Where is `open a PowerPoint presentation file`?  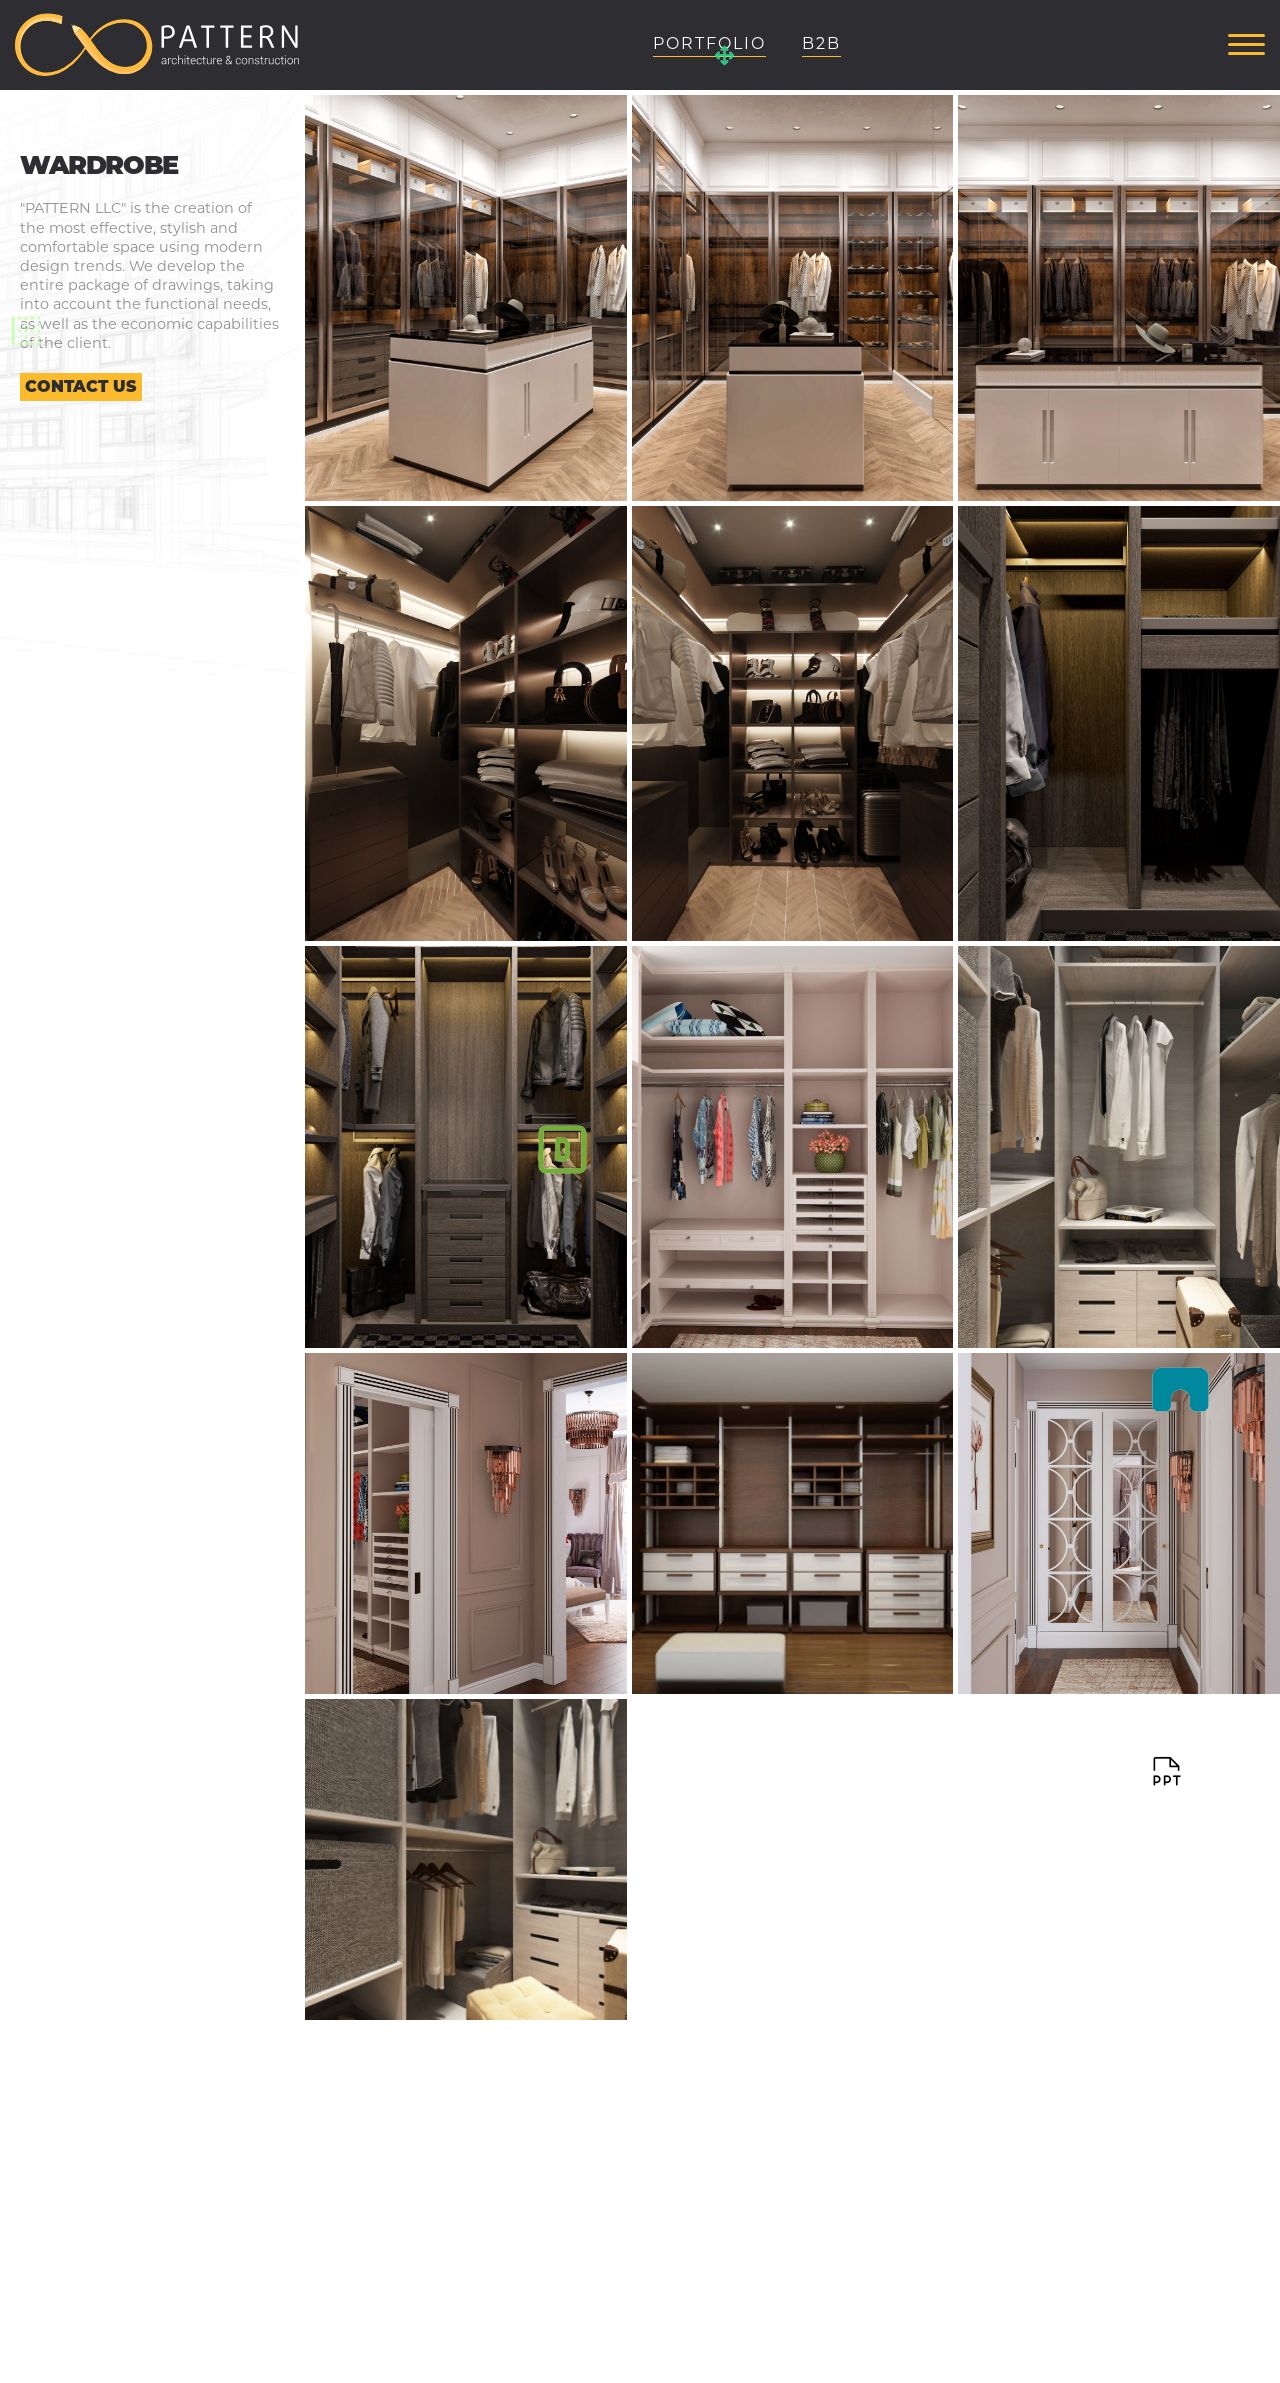
open a PowerPoint presentation file is located at coordinates (1166, 1772).